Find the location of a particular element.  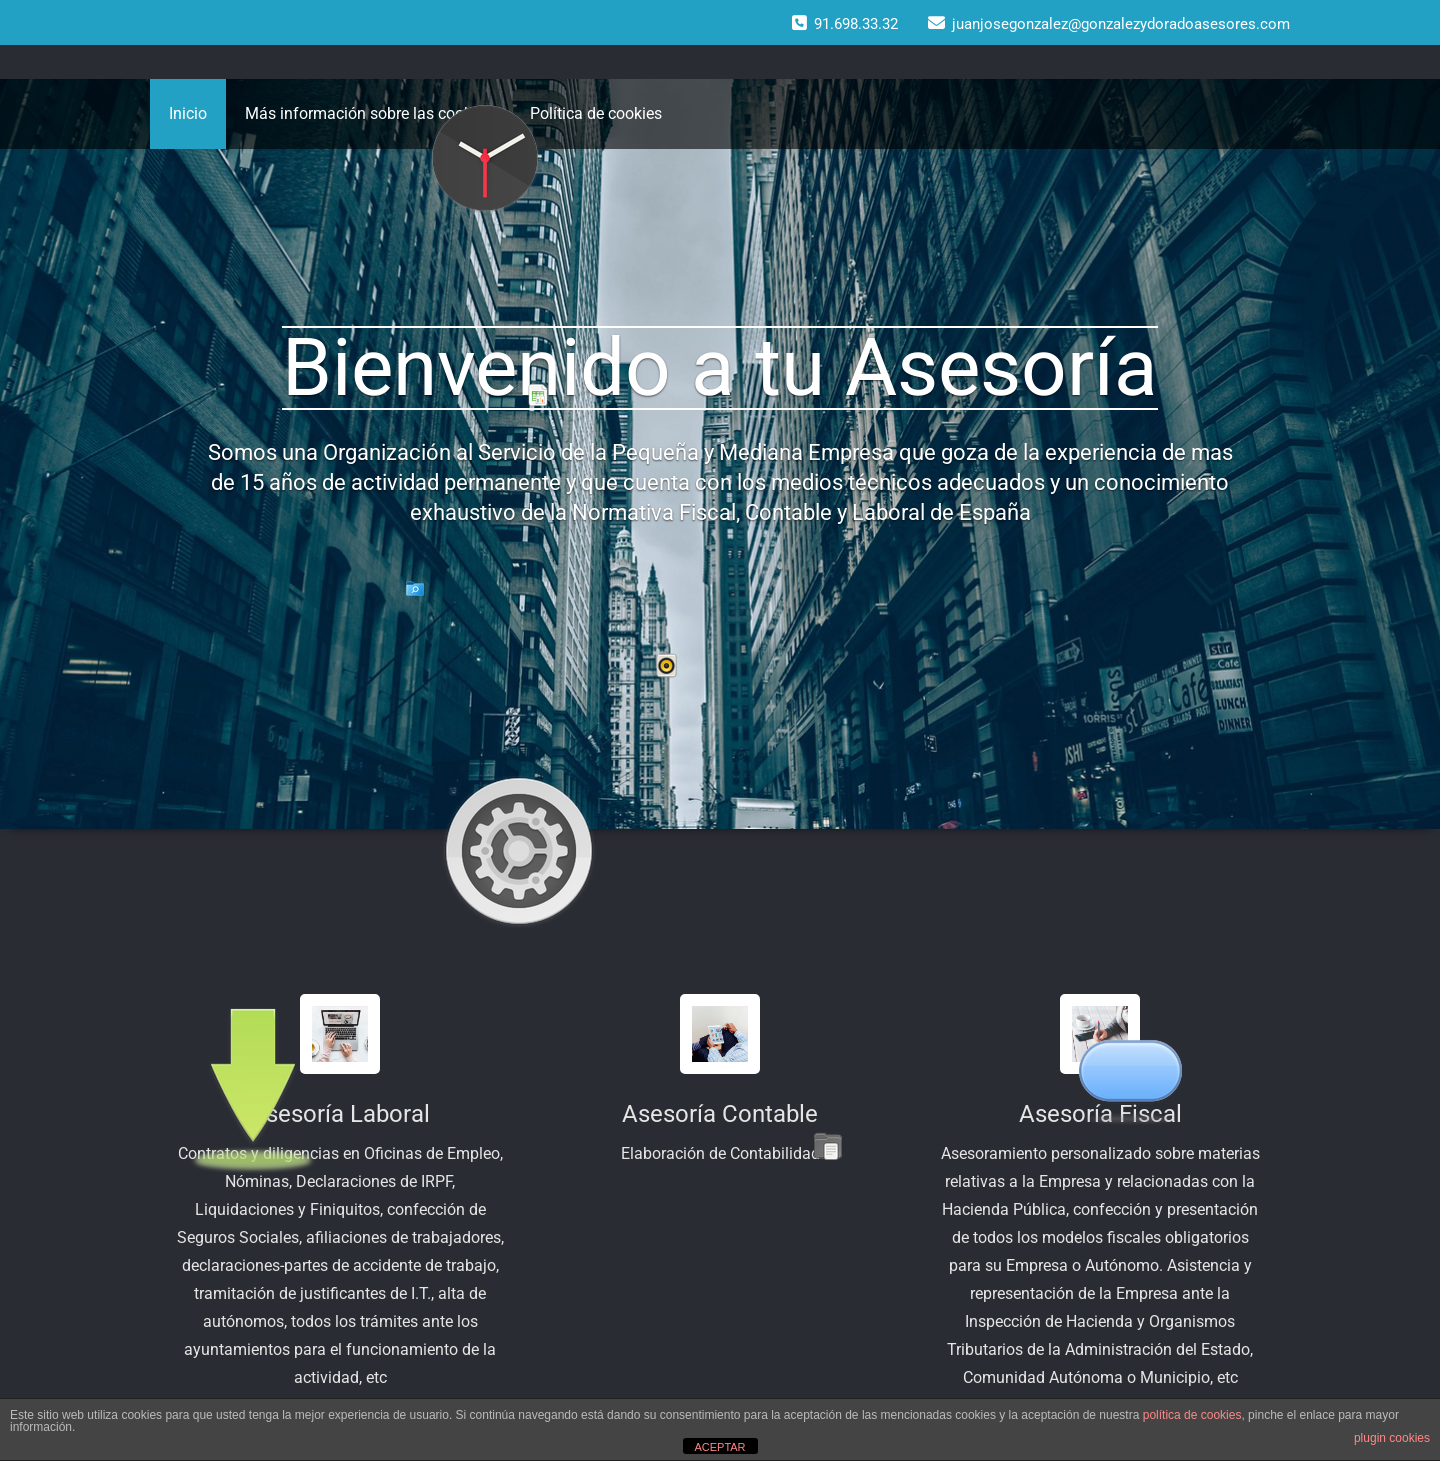

search within folder contents is located at coordinates (415, 589).